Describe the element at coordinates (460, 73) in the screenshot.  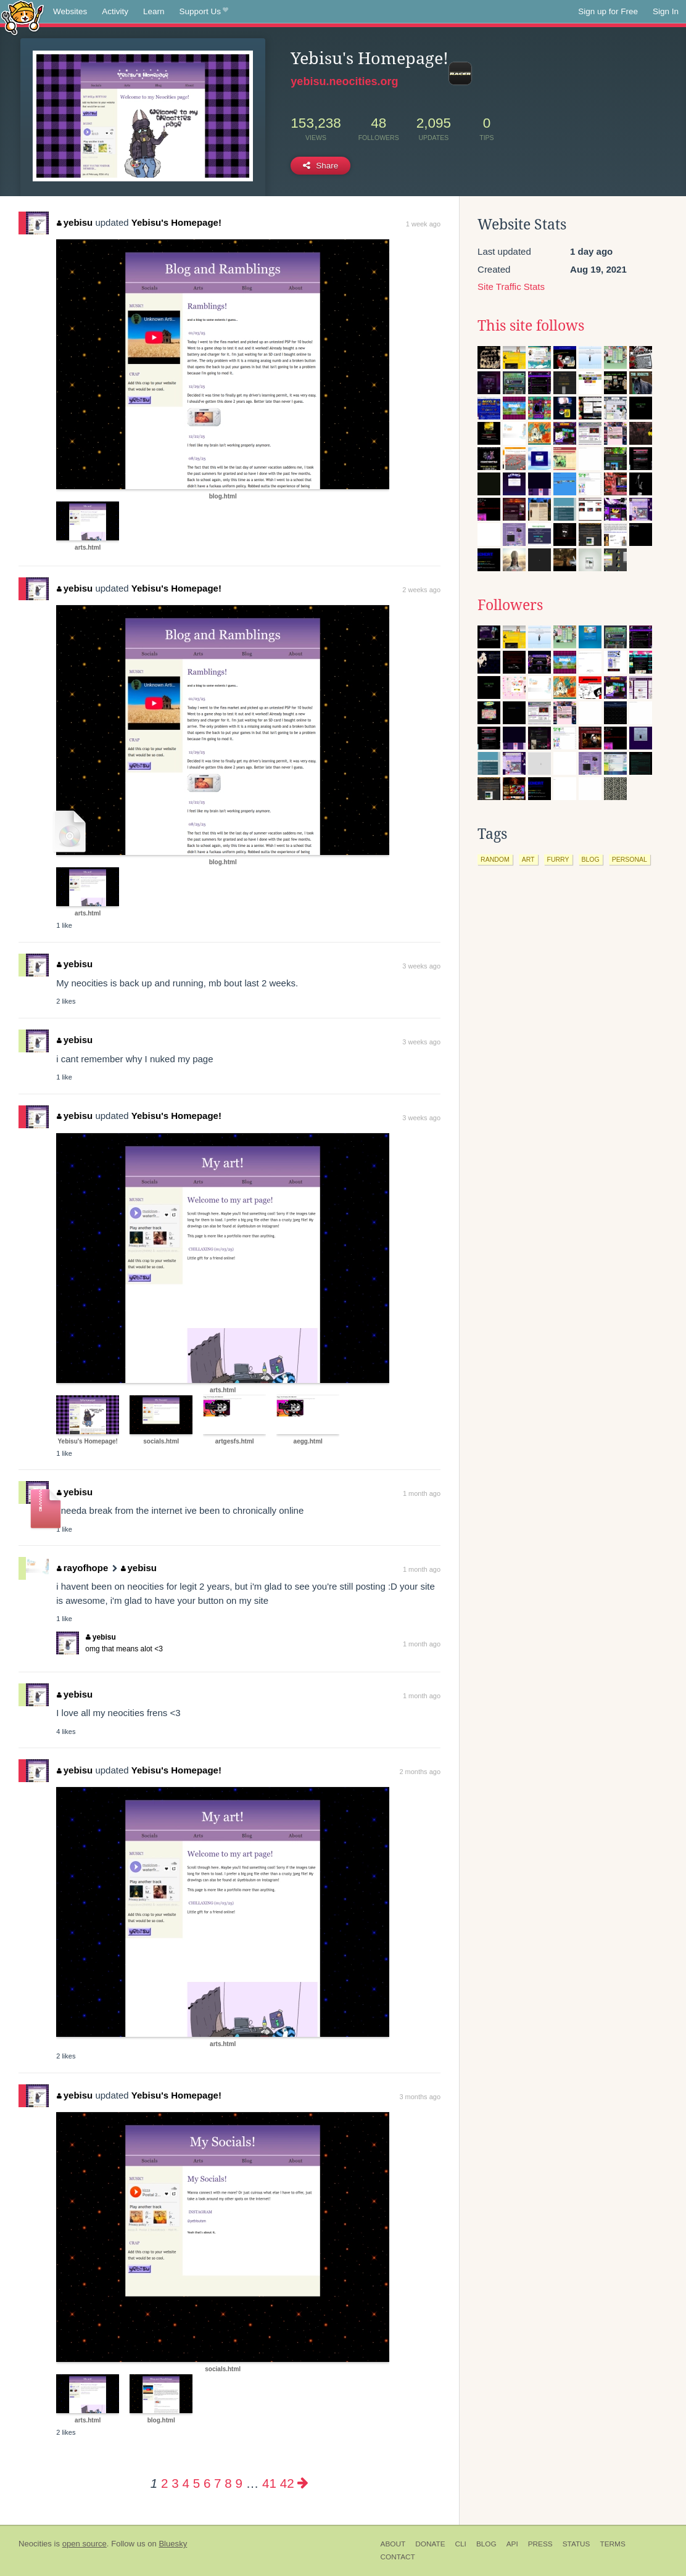
I see `launch star wars: episode i racer game` at that location.